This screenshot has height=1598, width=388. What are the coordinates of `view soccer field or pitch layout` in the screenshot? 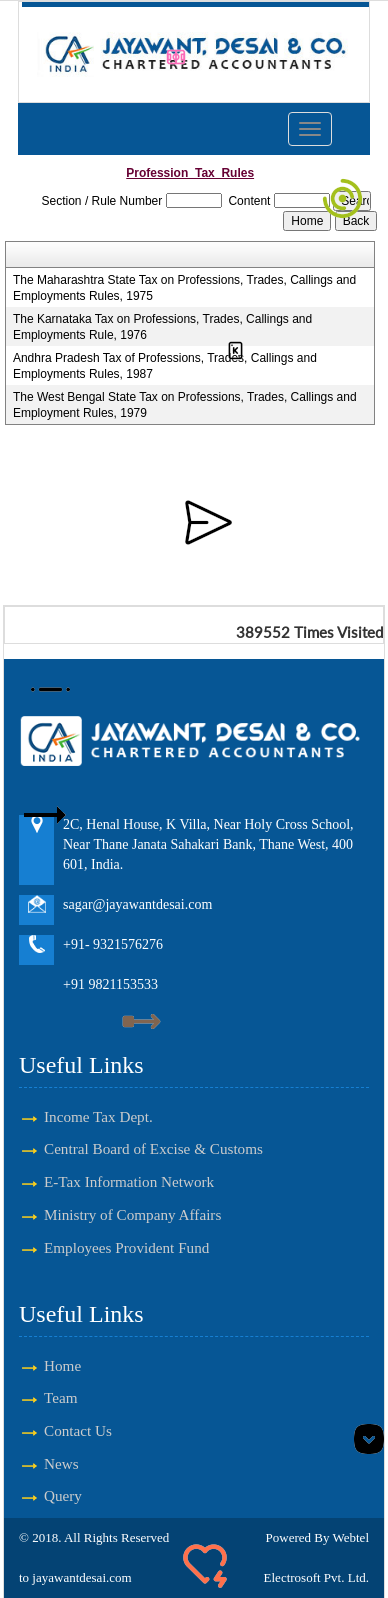 It's located at (176, 57).